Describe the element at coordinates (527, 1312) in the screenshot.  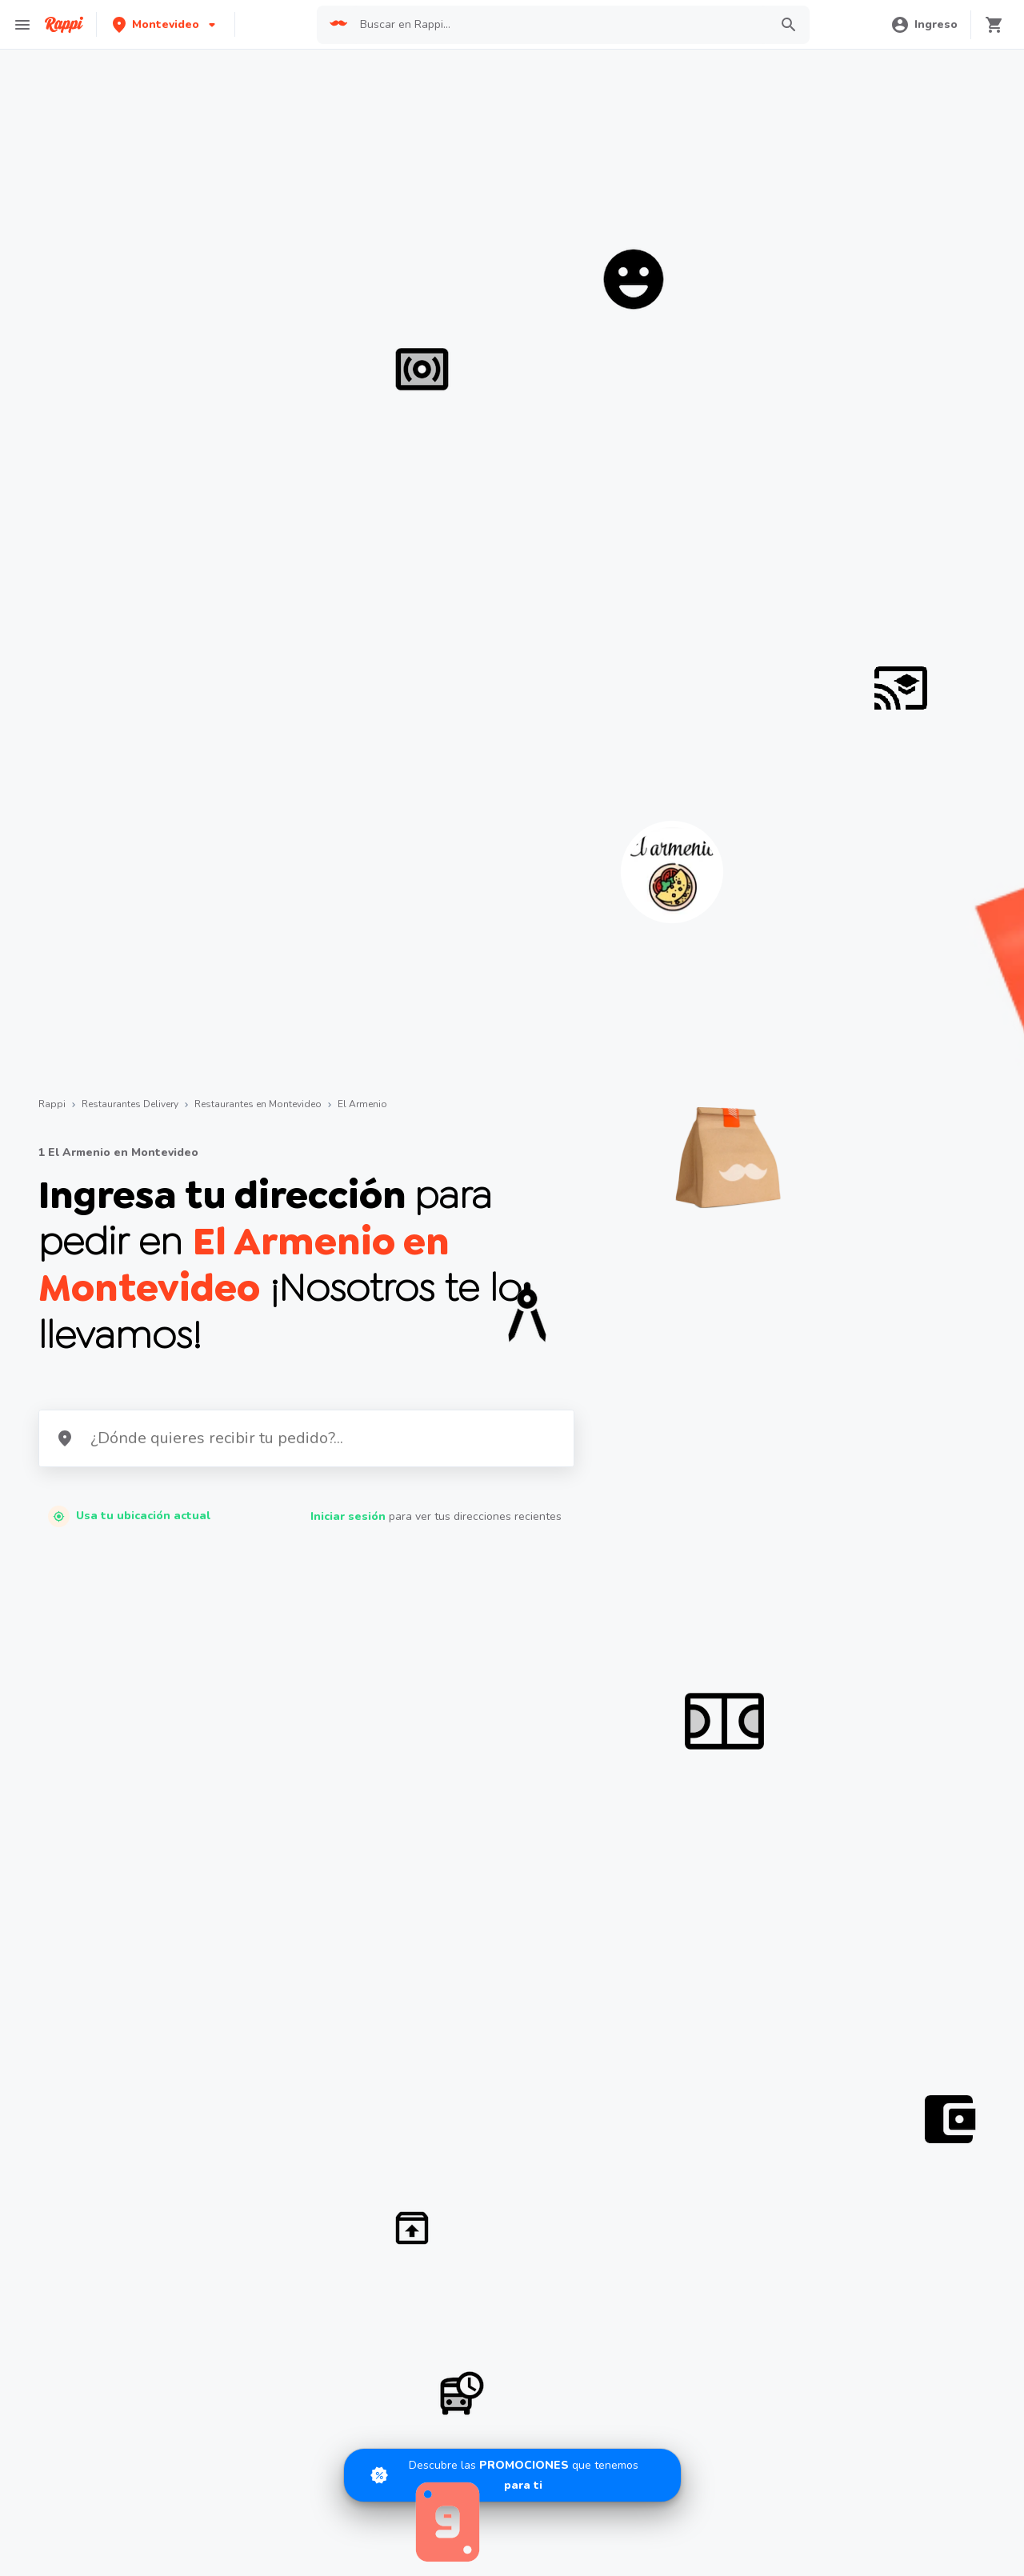
I see `access architecture or design tools` at that location.